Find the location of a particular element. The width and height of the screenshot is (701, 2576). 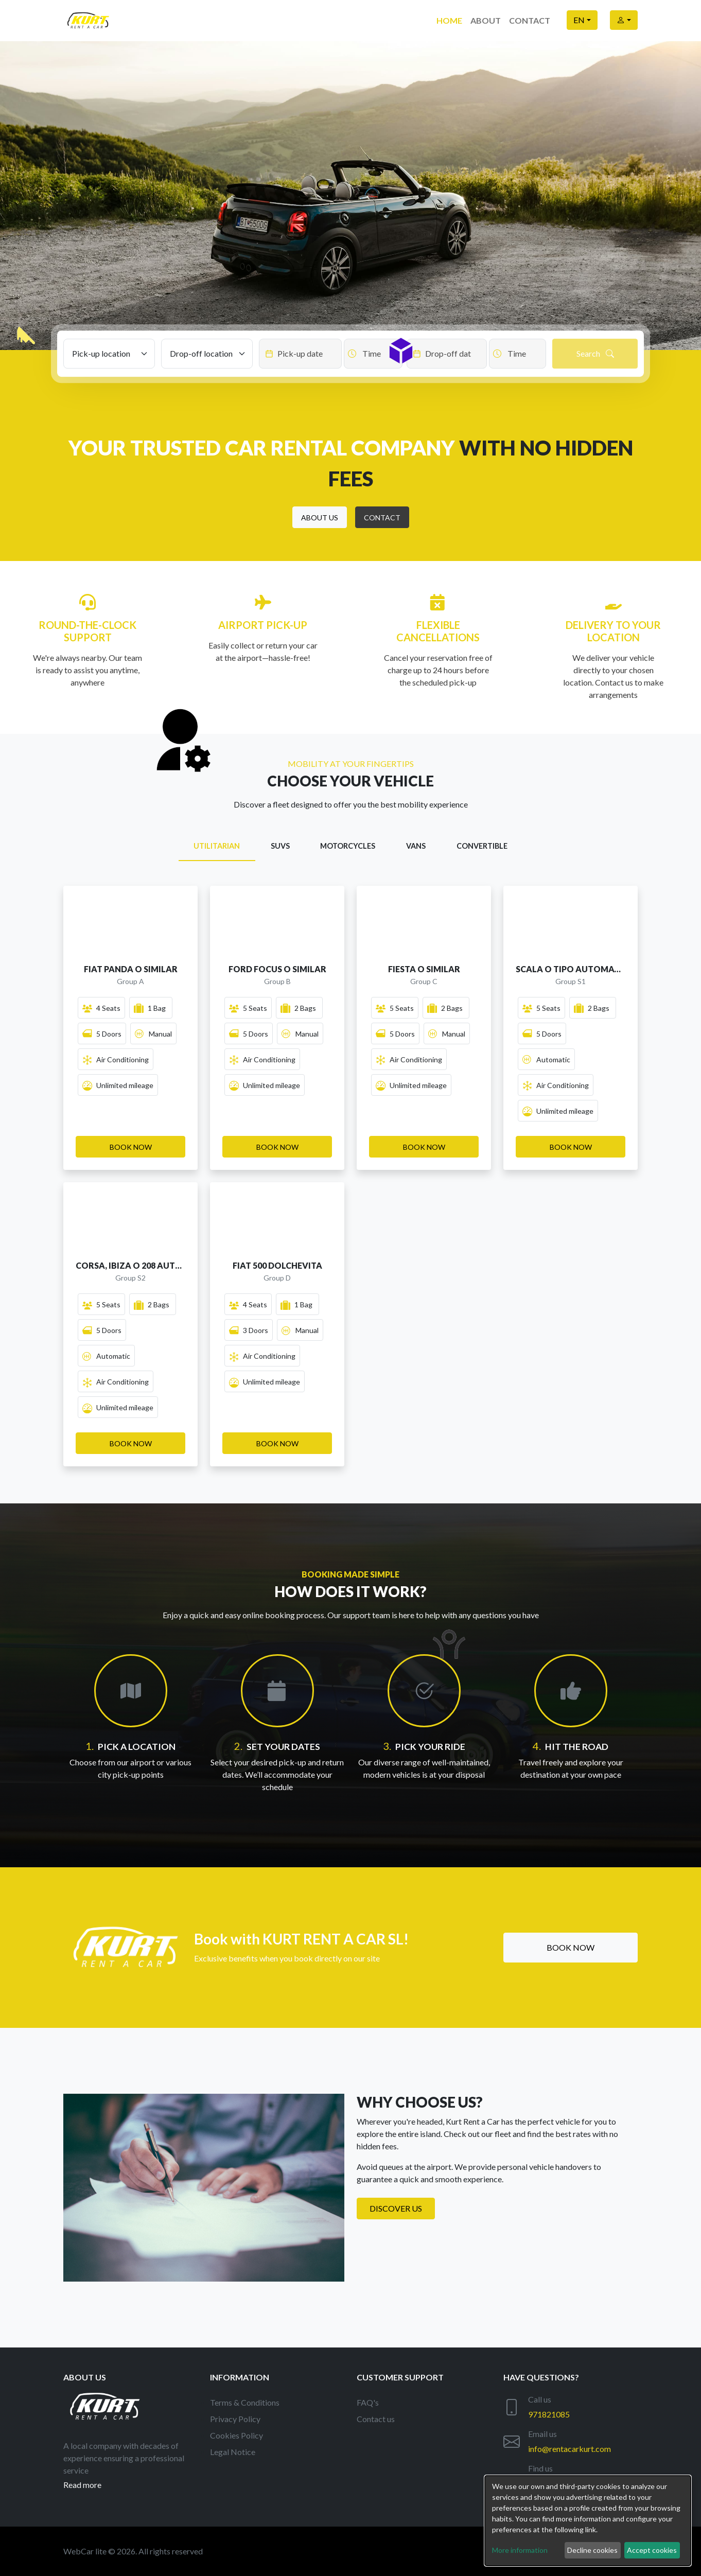

indicates mature or violent content warning is located at coordinates (26, 336).